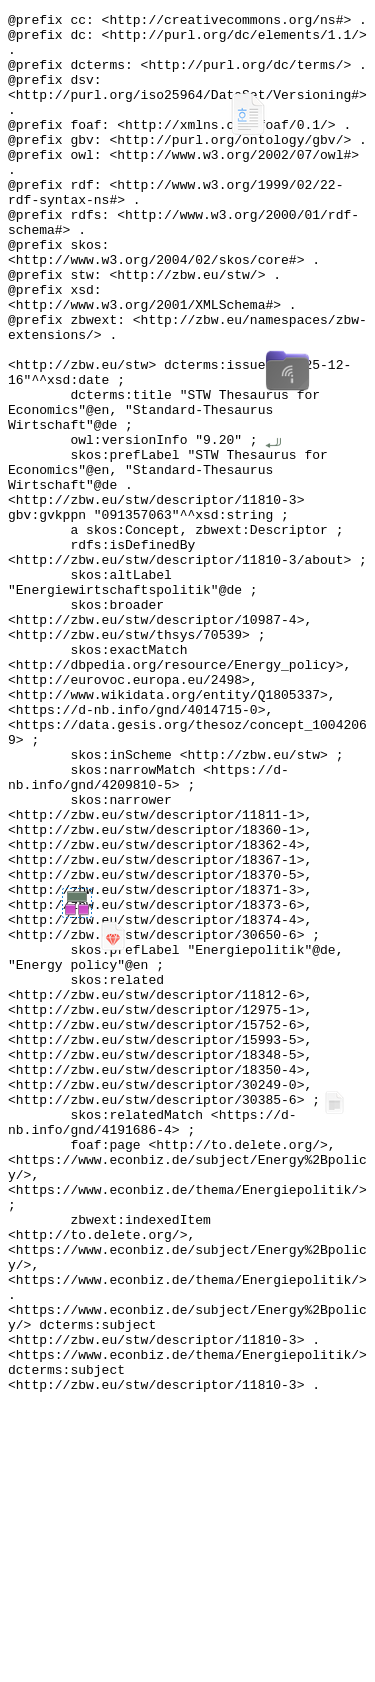 This screenshot has height=1682, width=375. What do you see at coordinates (334, 1102) in the screenshot?
I see `open a text document` at bounding box center [334, 1102].